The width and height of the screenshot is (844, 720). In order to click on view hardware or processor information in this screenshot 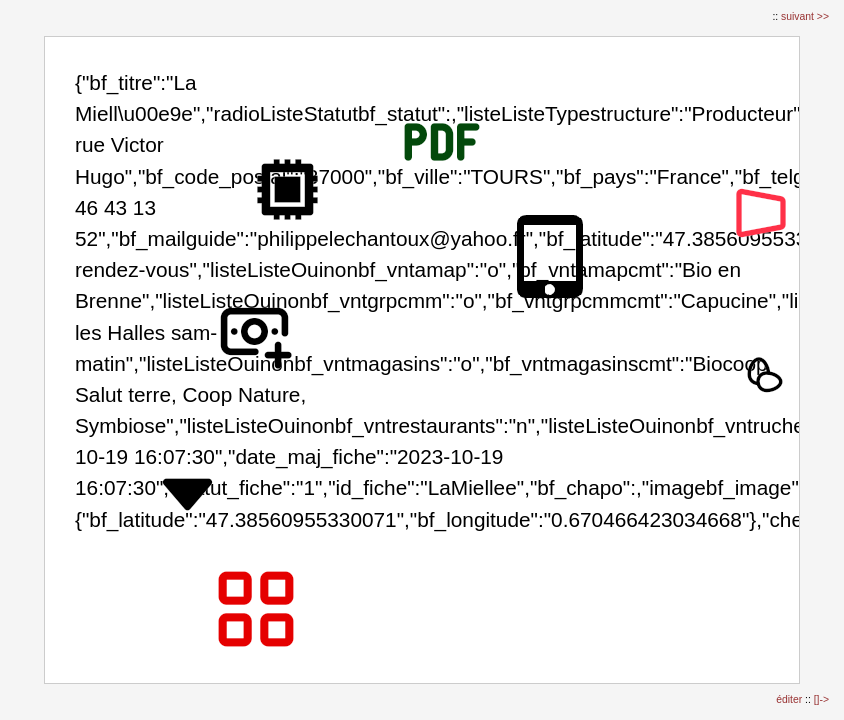, I will do `click(287, 189)`.